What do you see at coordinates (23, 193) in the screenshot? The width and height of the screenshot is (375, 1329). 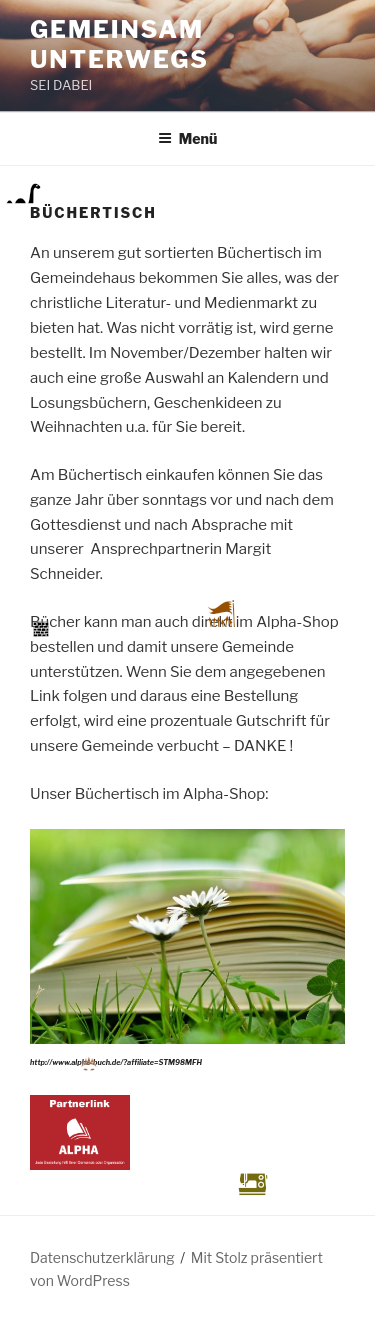 I see `access sea creatures or aquatic animals category` at bounding box center [23, 193].